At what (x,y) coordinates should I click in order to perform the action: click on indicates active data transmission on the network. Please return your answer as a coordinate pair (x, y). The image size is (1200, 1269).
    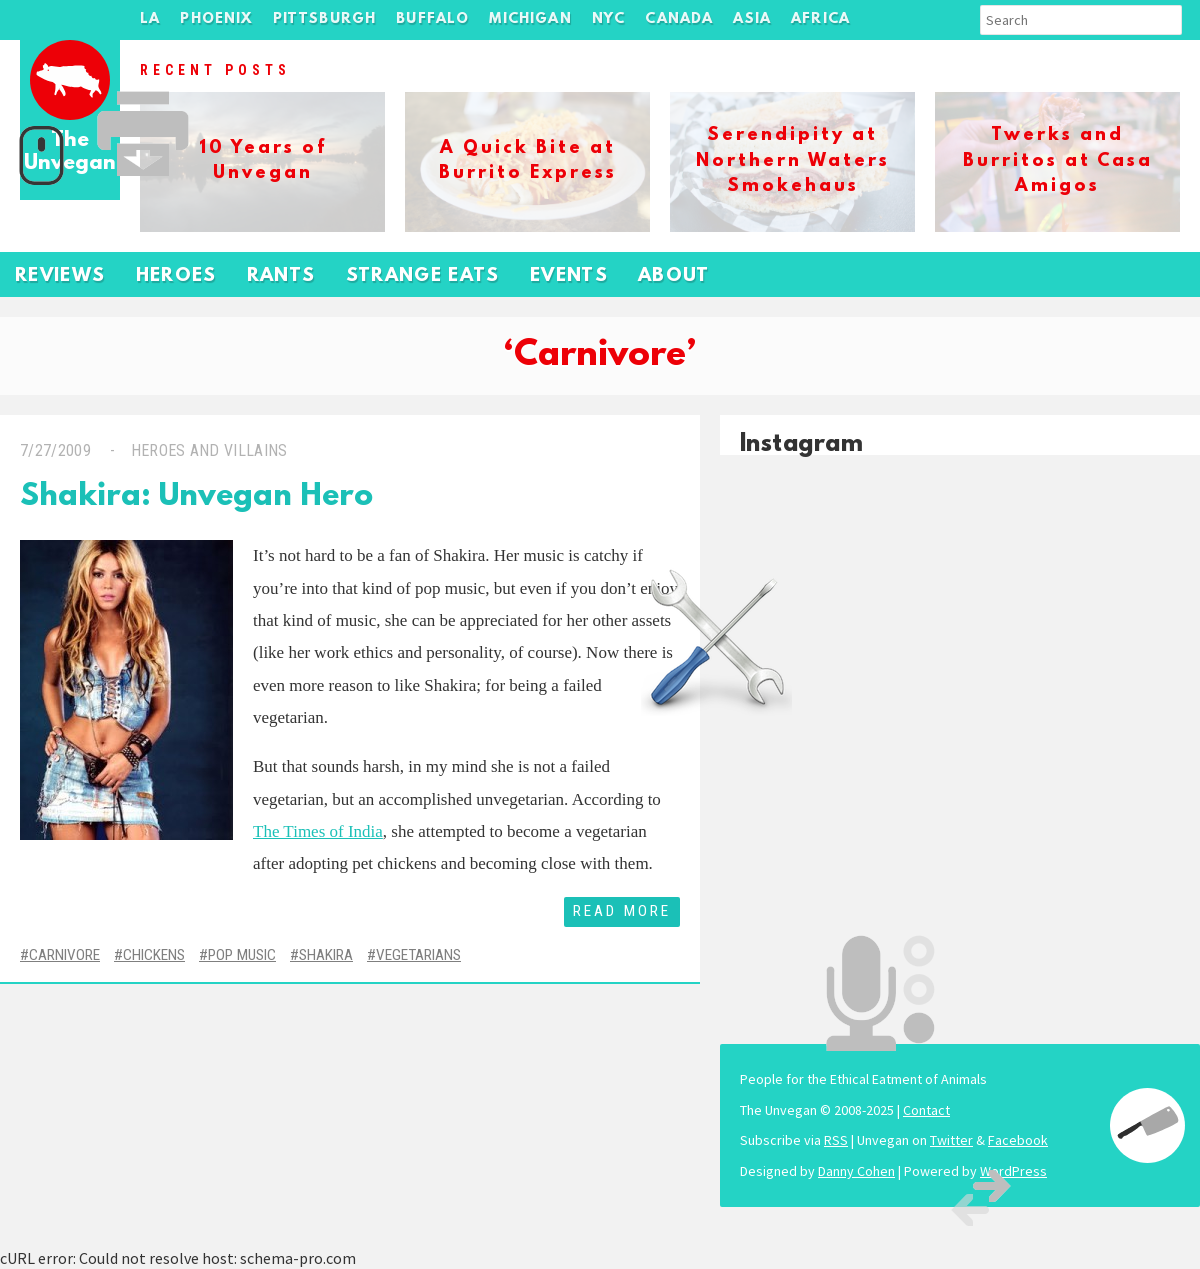
    Looking at the image, I should click on (981, 1198).